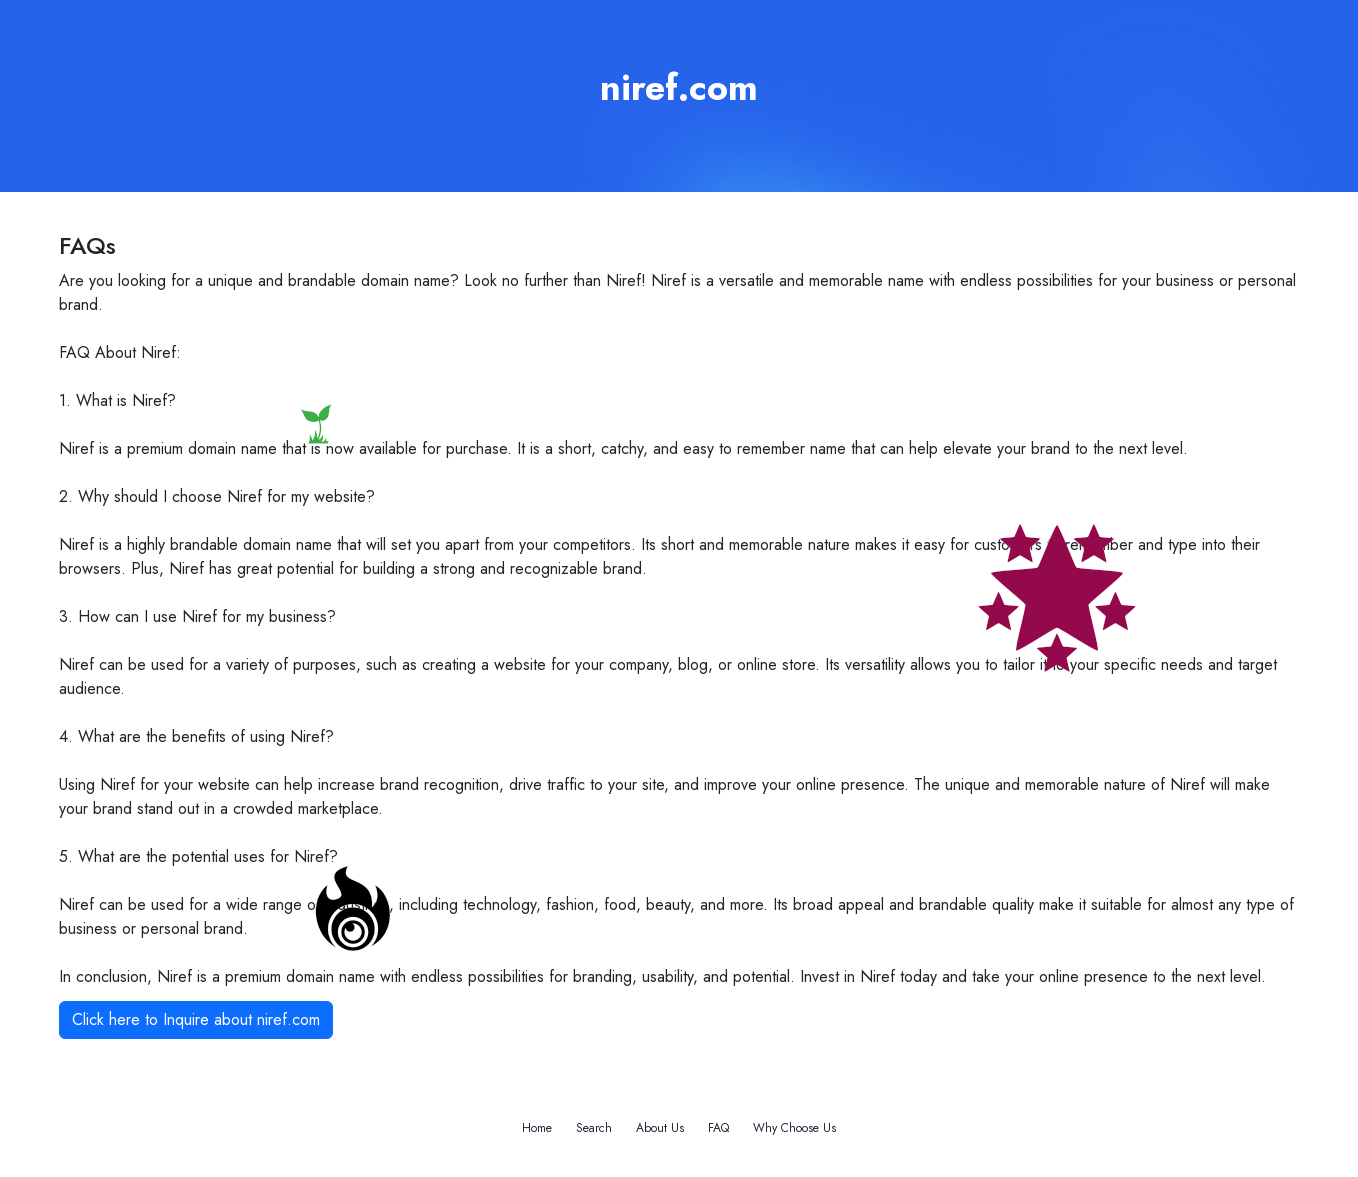 This screenshot has width=1358, height=1177. I want to click on view star formation or constellation pattern, so click(1057, 596).